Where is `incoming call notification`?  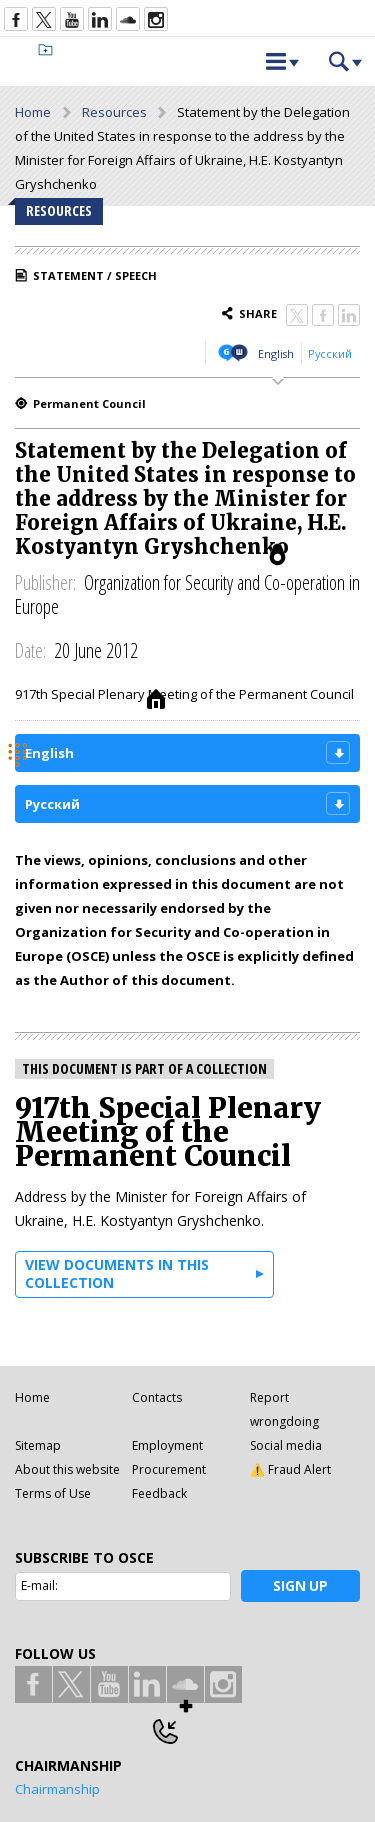
incoming call notification is located at coordinates (166, 1731).